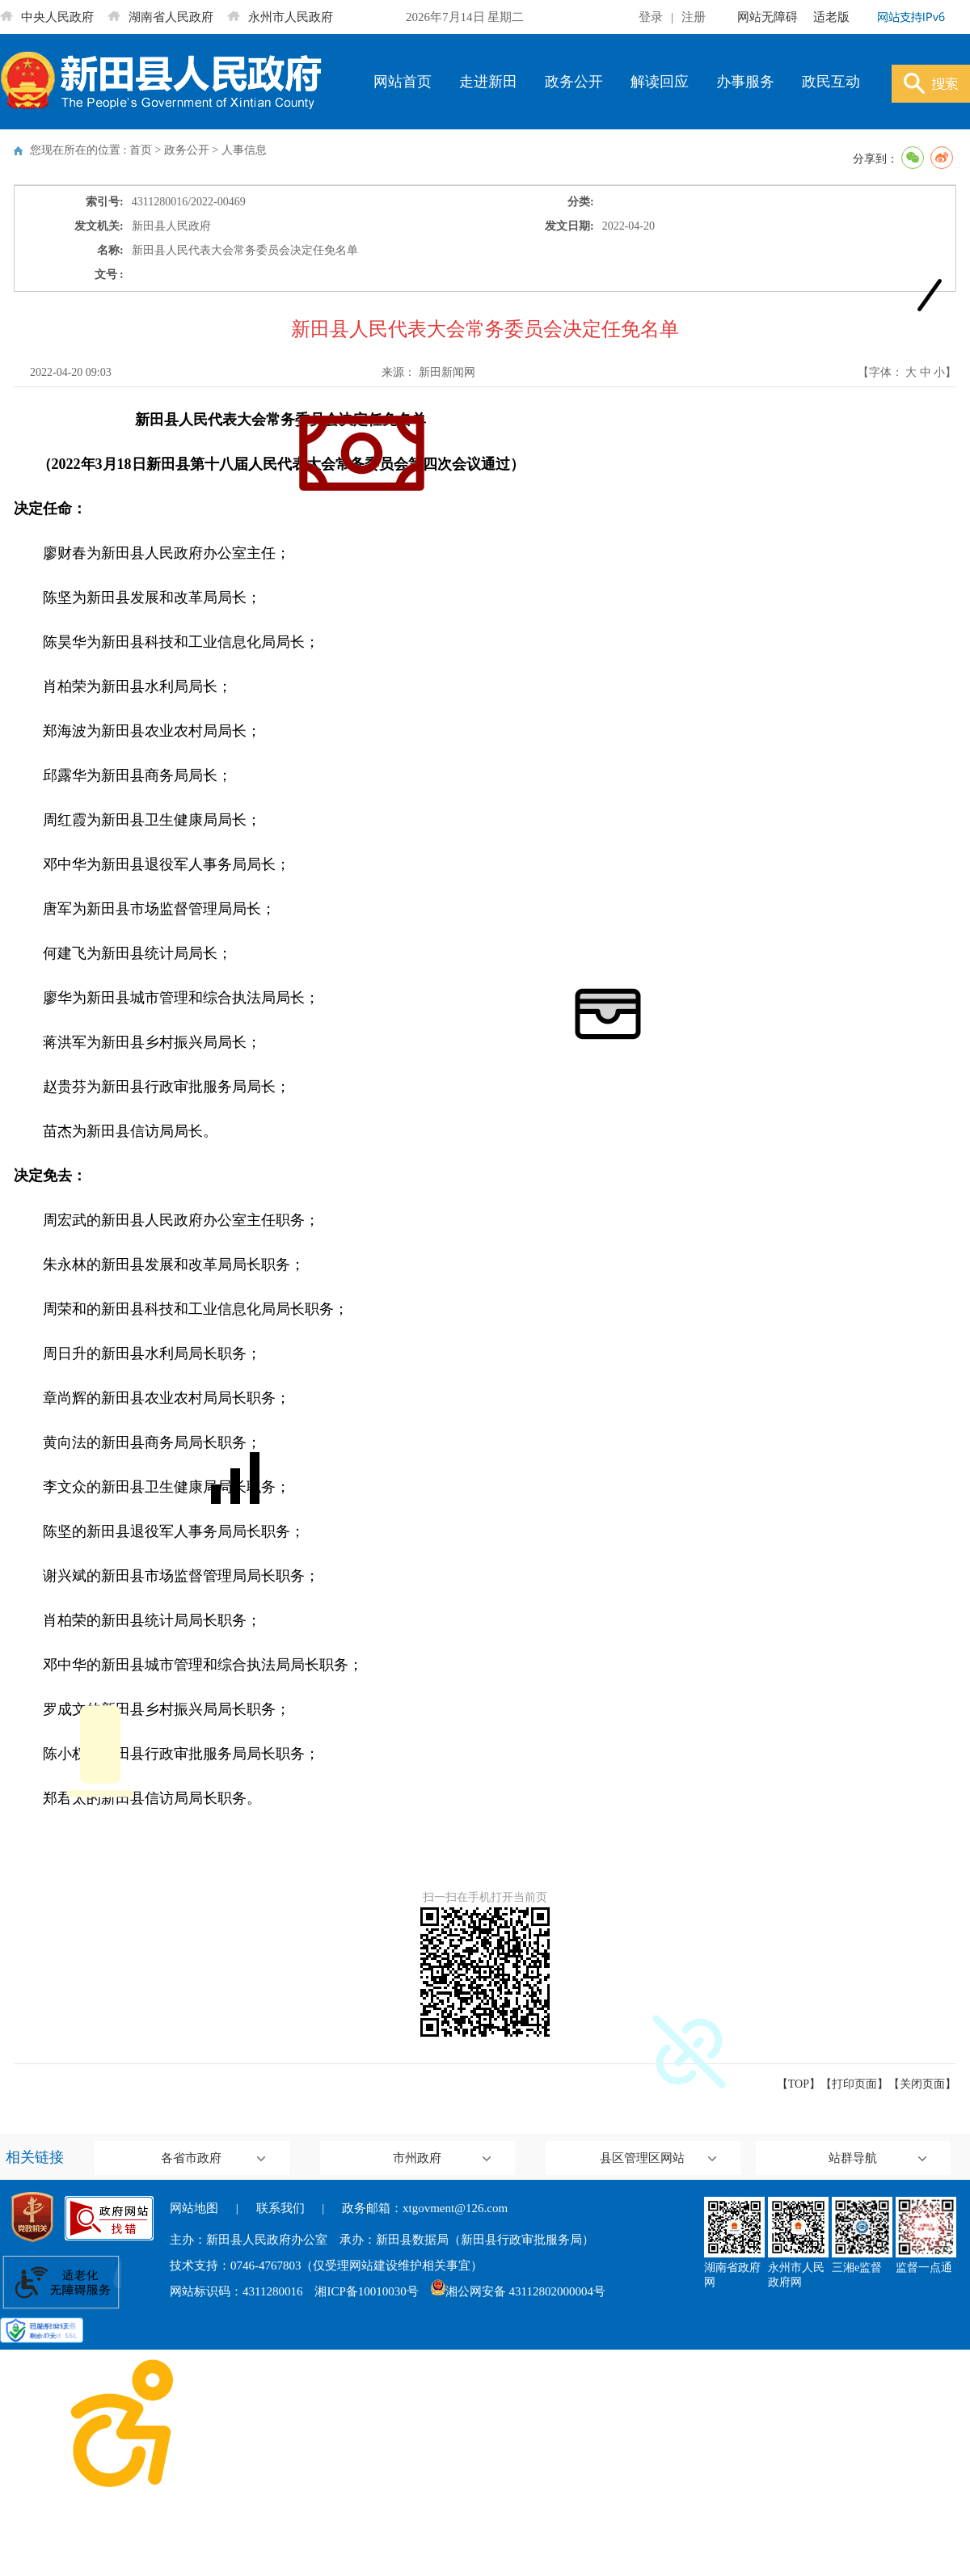 Image resolution: width=970 pixels, height=2576 pixels. What do you see at coordinates (689, 2051) in the screenshot?
I see `unlink or disconnect a linked item` at bounding box center [689, 2051].